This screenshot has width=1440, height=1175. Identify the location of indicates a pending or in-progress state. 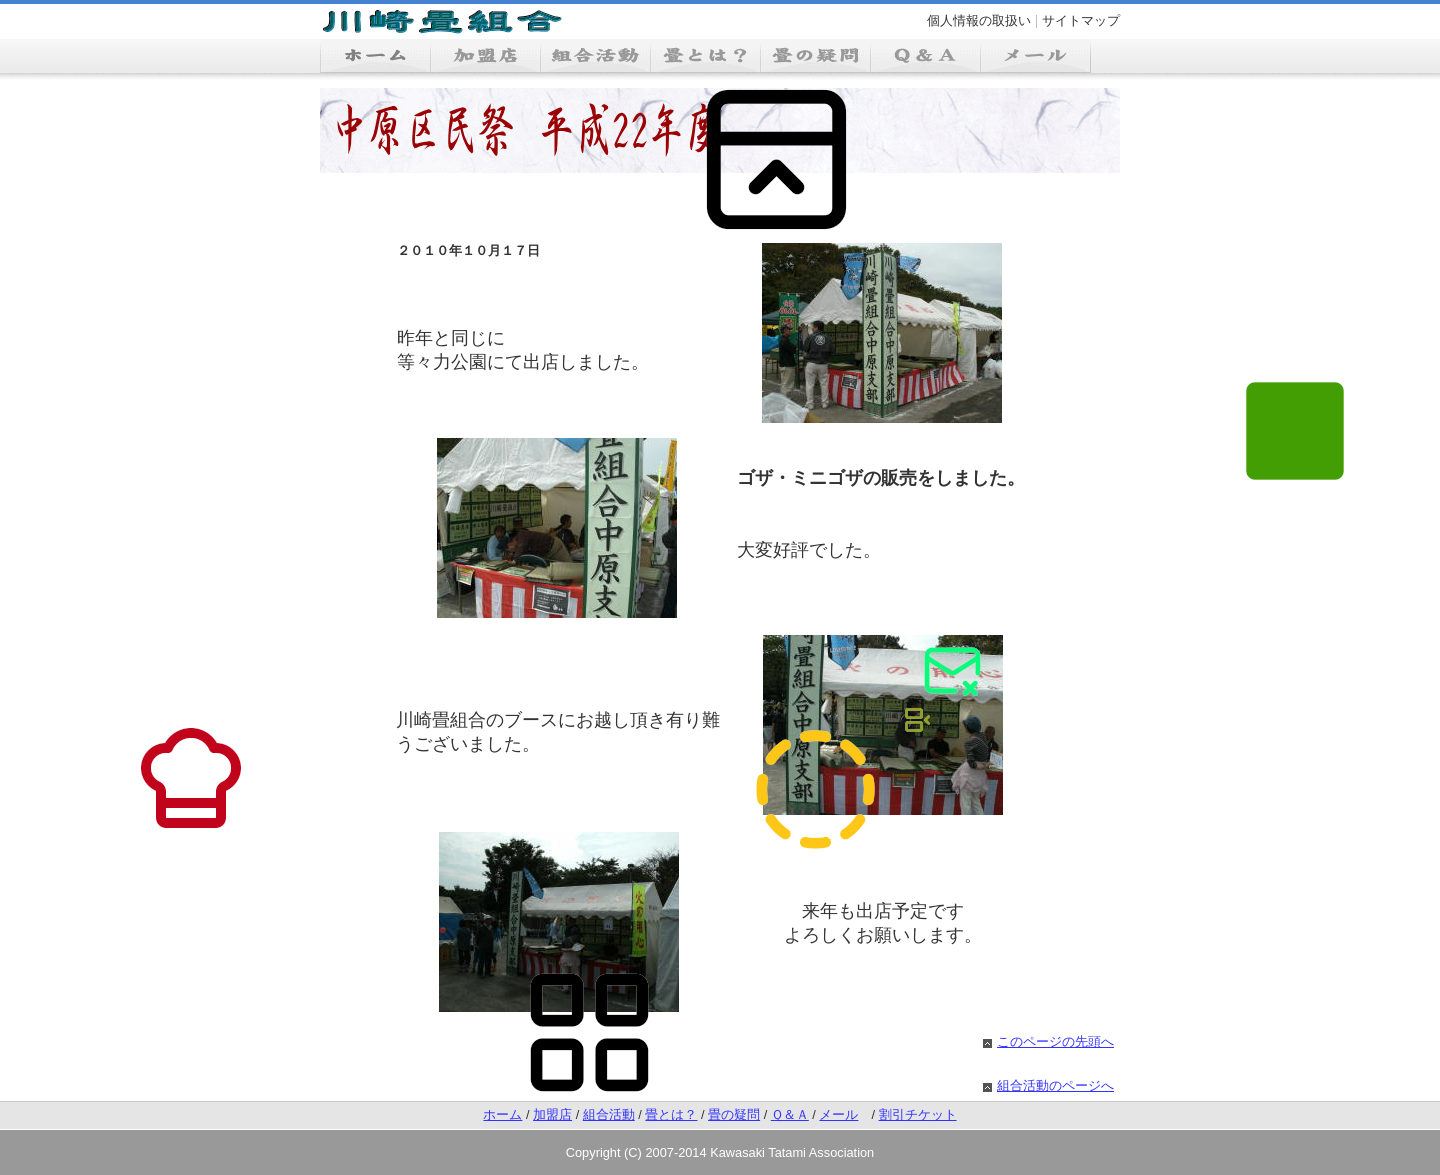
(815, 789).